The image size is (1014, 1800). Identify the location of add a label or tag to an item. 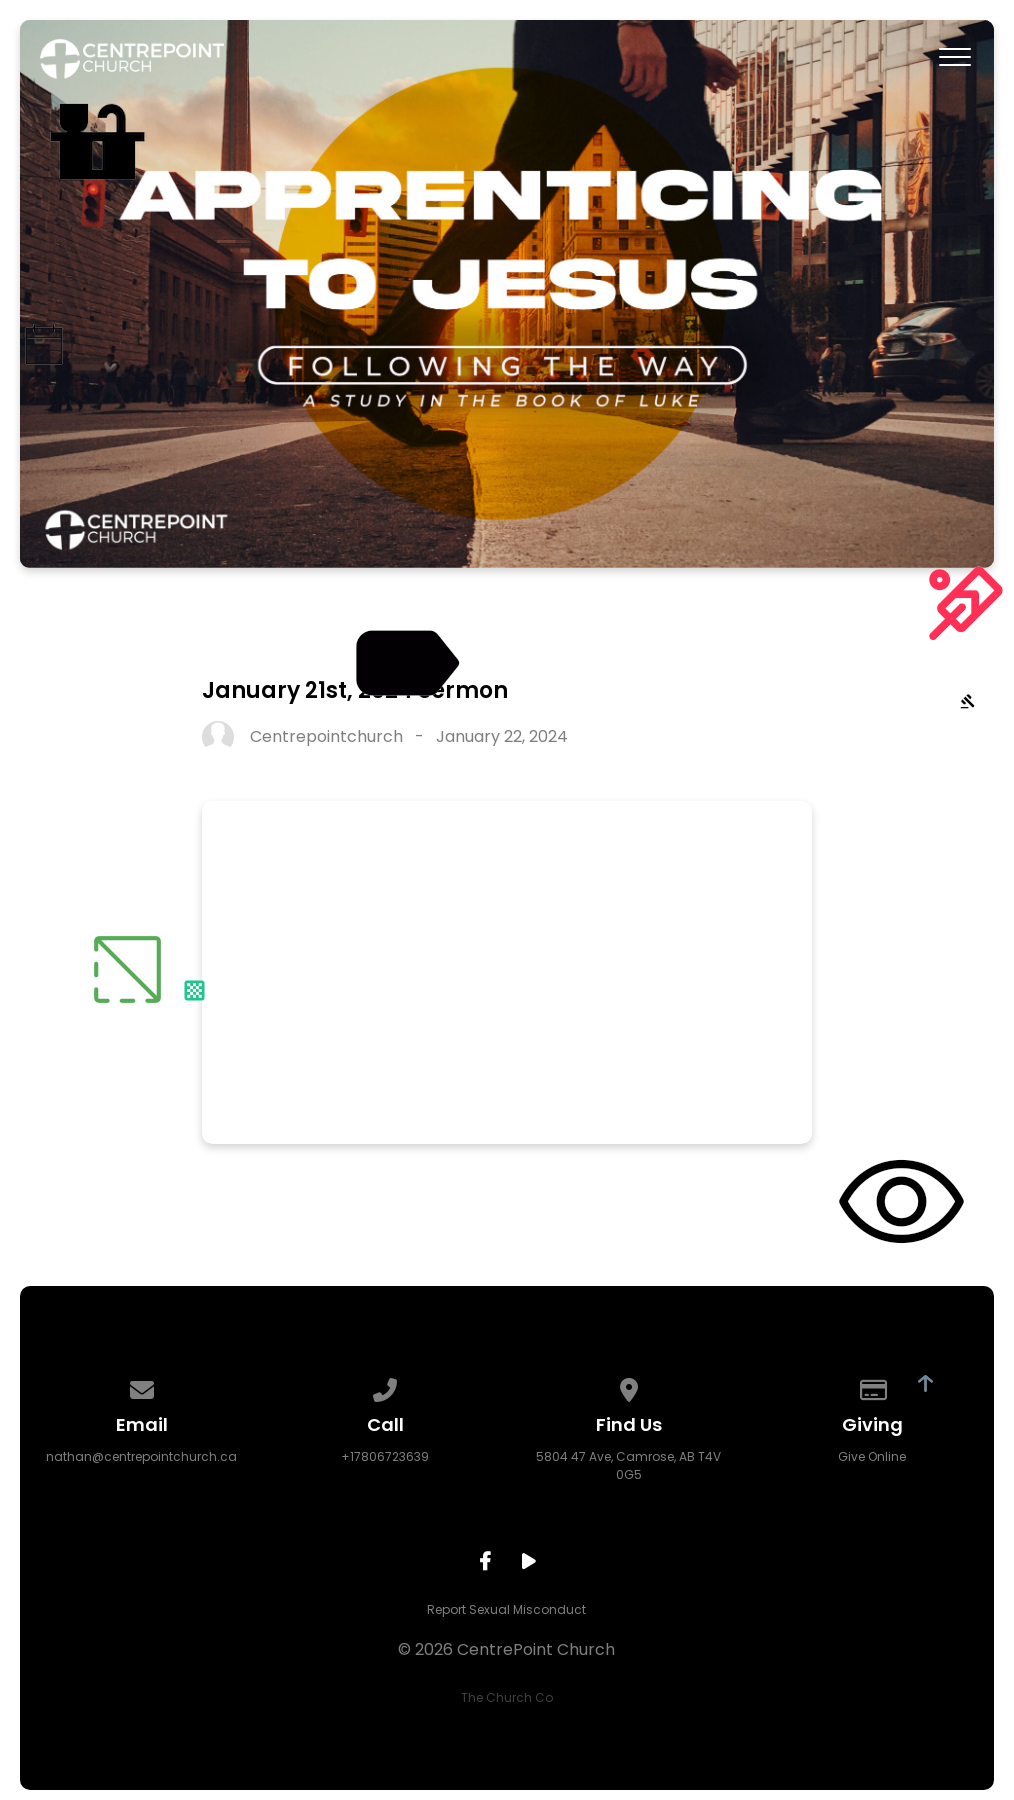
(405, 663).